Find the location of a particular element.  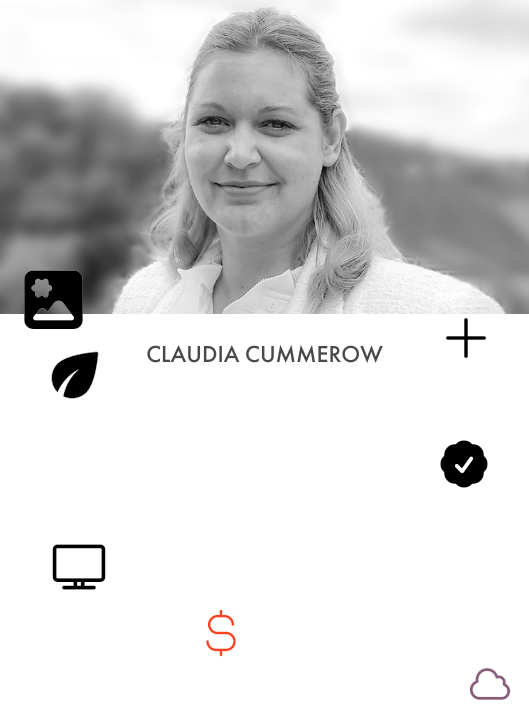

add or upload an image is located at coordinates (53, 299).